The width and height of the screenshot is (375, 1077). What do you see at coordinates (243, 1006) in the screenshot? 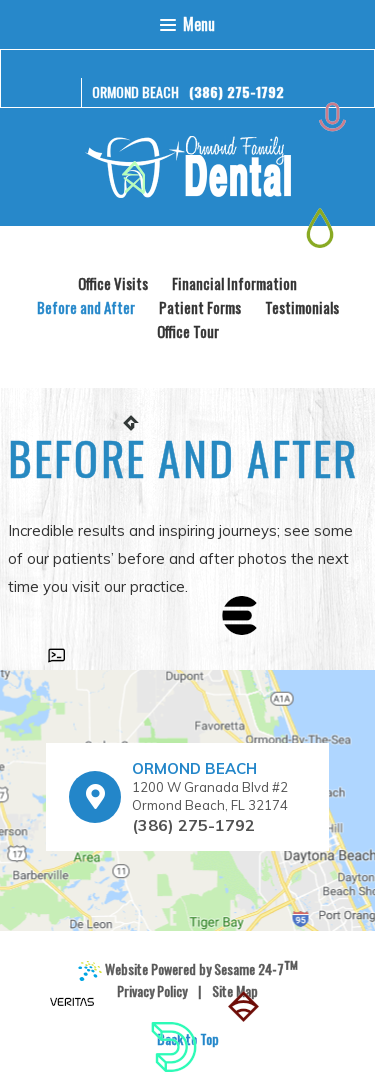
I see `sensu monitoring platform logo` at bounding box center [243, 1006].